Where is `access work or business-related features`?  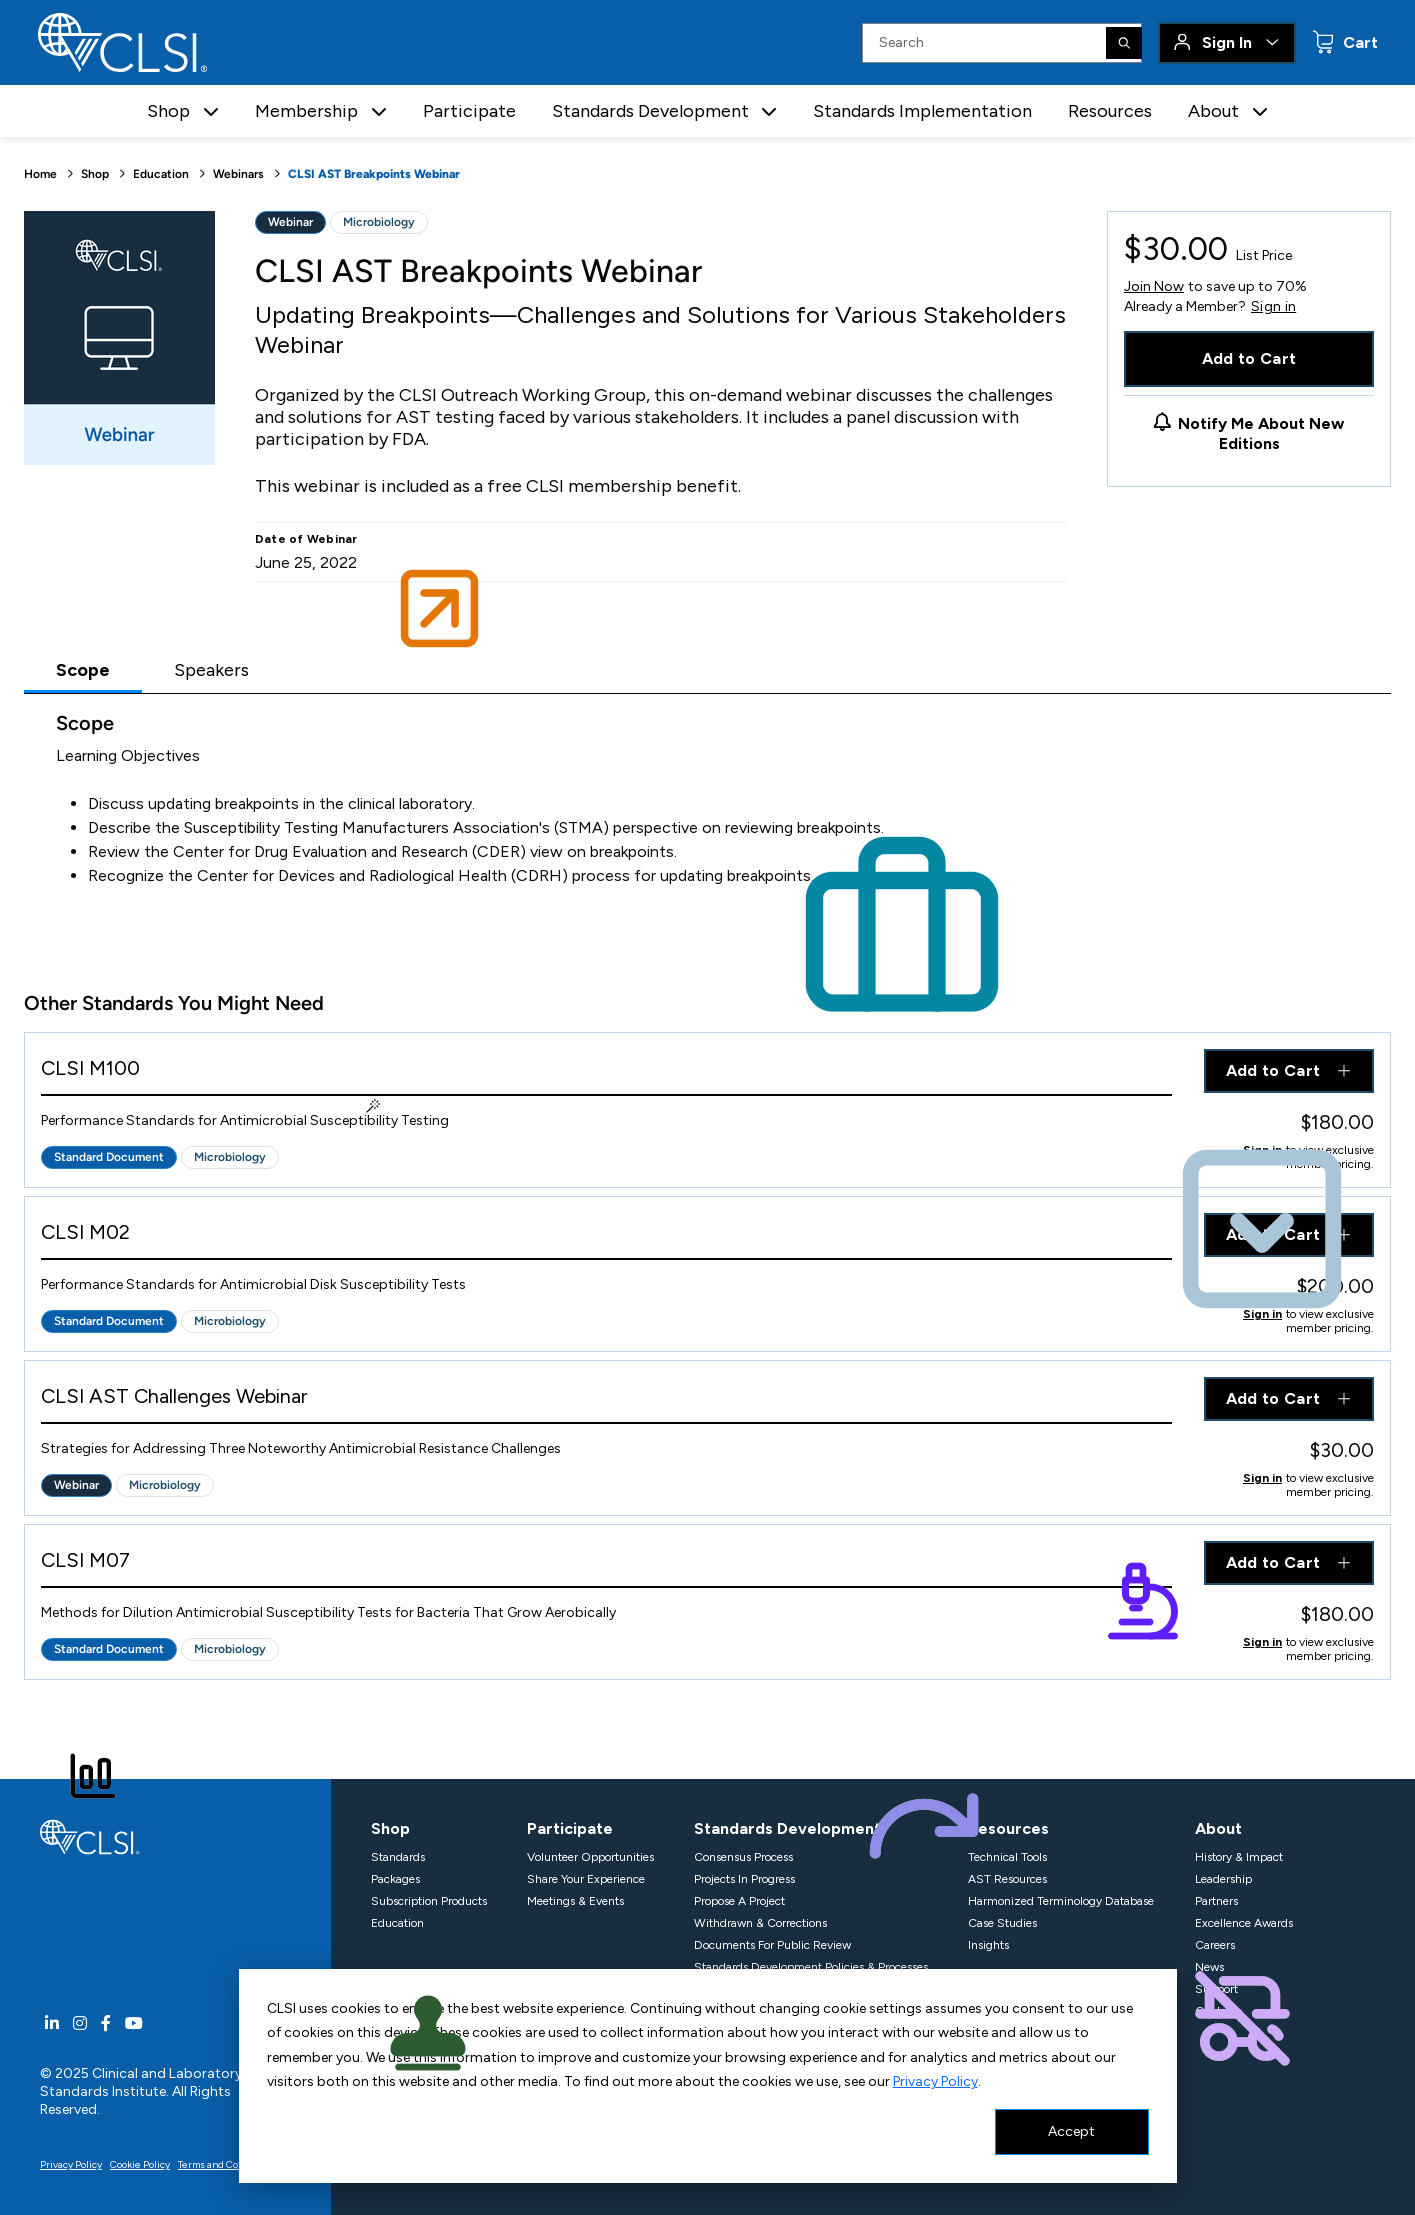 access work or business-related features is located at coordinates (902, 933).